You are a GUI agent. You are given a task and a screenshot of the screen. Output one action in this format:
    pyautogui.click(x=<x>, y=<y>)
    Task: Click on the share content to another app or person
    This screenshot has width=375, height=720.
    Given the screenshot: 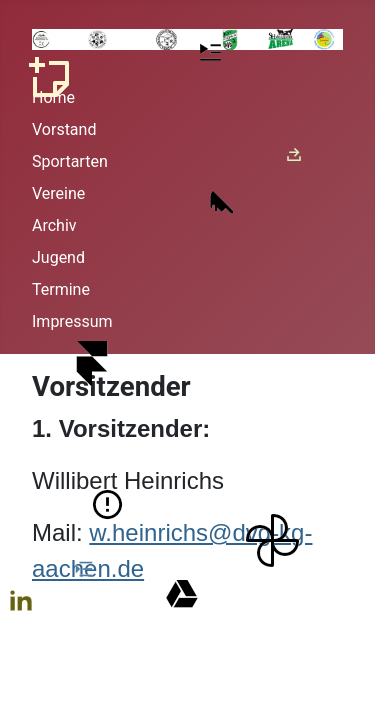 What is the action you would take?
    pyautogui.click(x=294, y=155)
    